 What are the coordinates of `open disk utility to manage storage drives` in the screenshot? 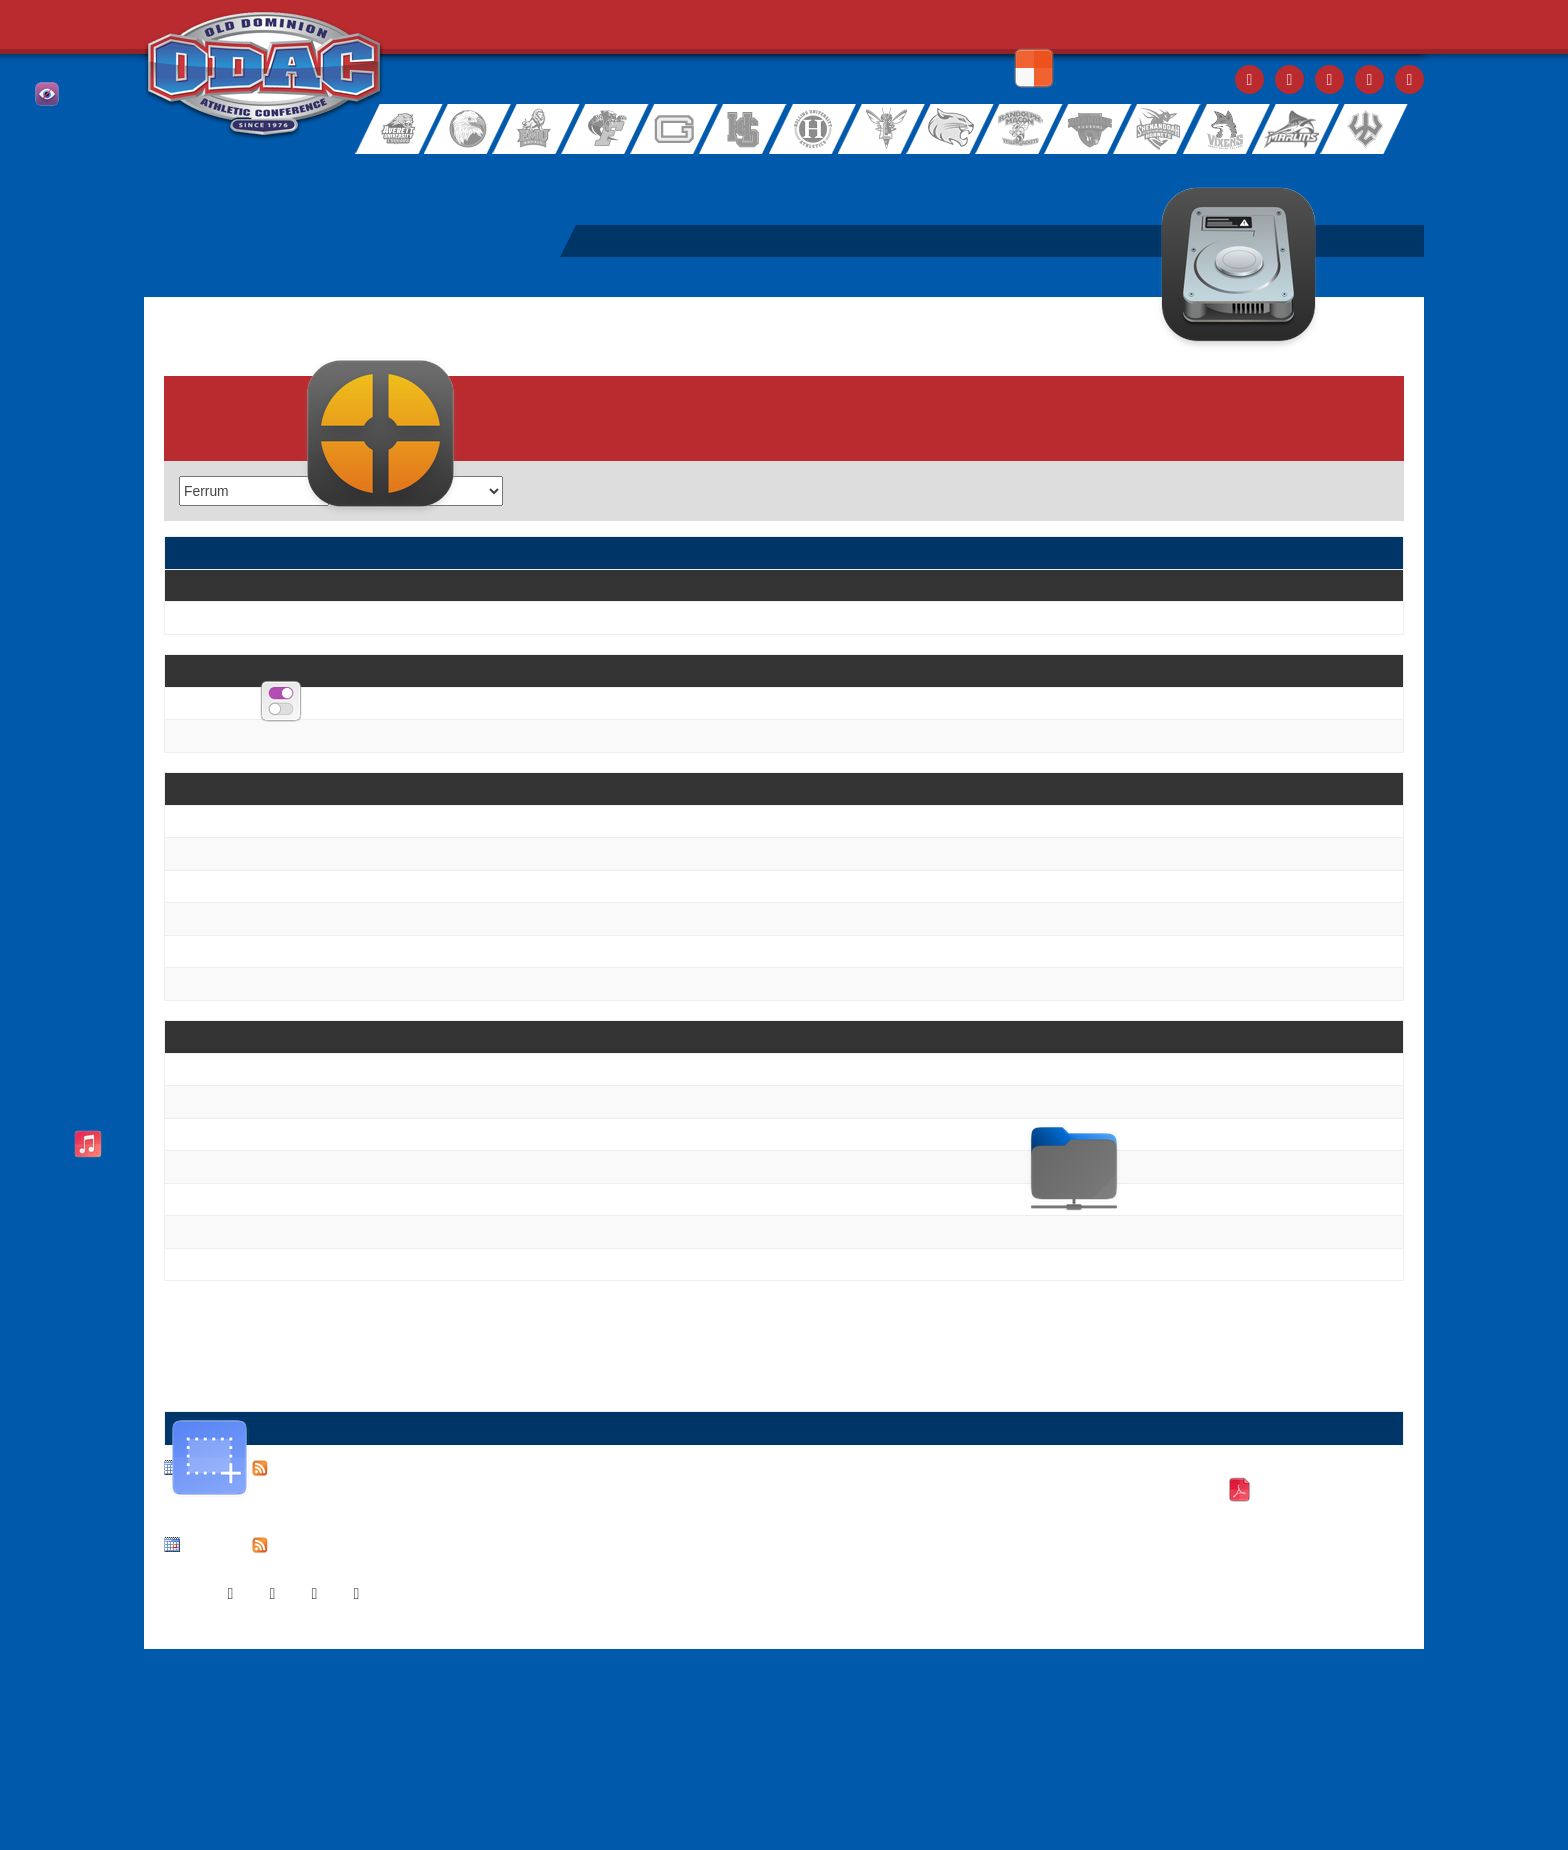 It's located at (1238, 264).